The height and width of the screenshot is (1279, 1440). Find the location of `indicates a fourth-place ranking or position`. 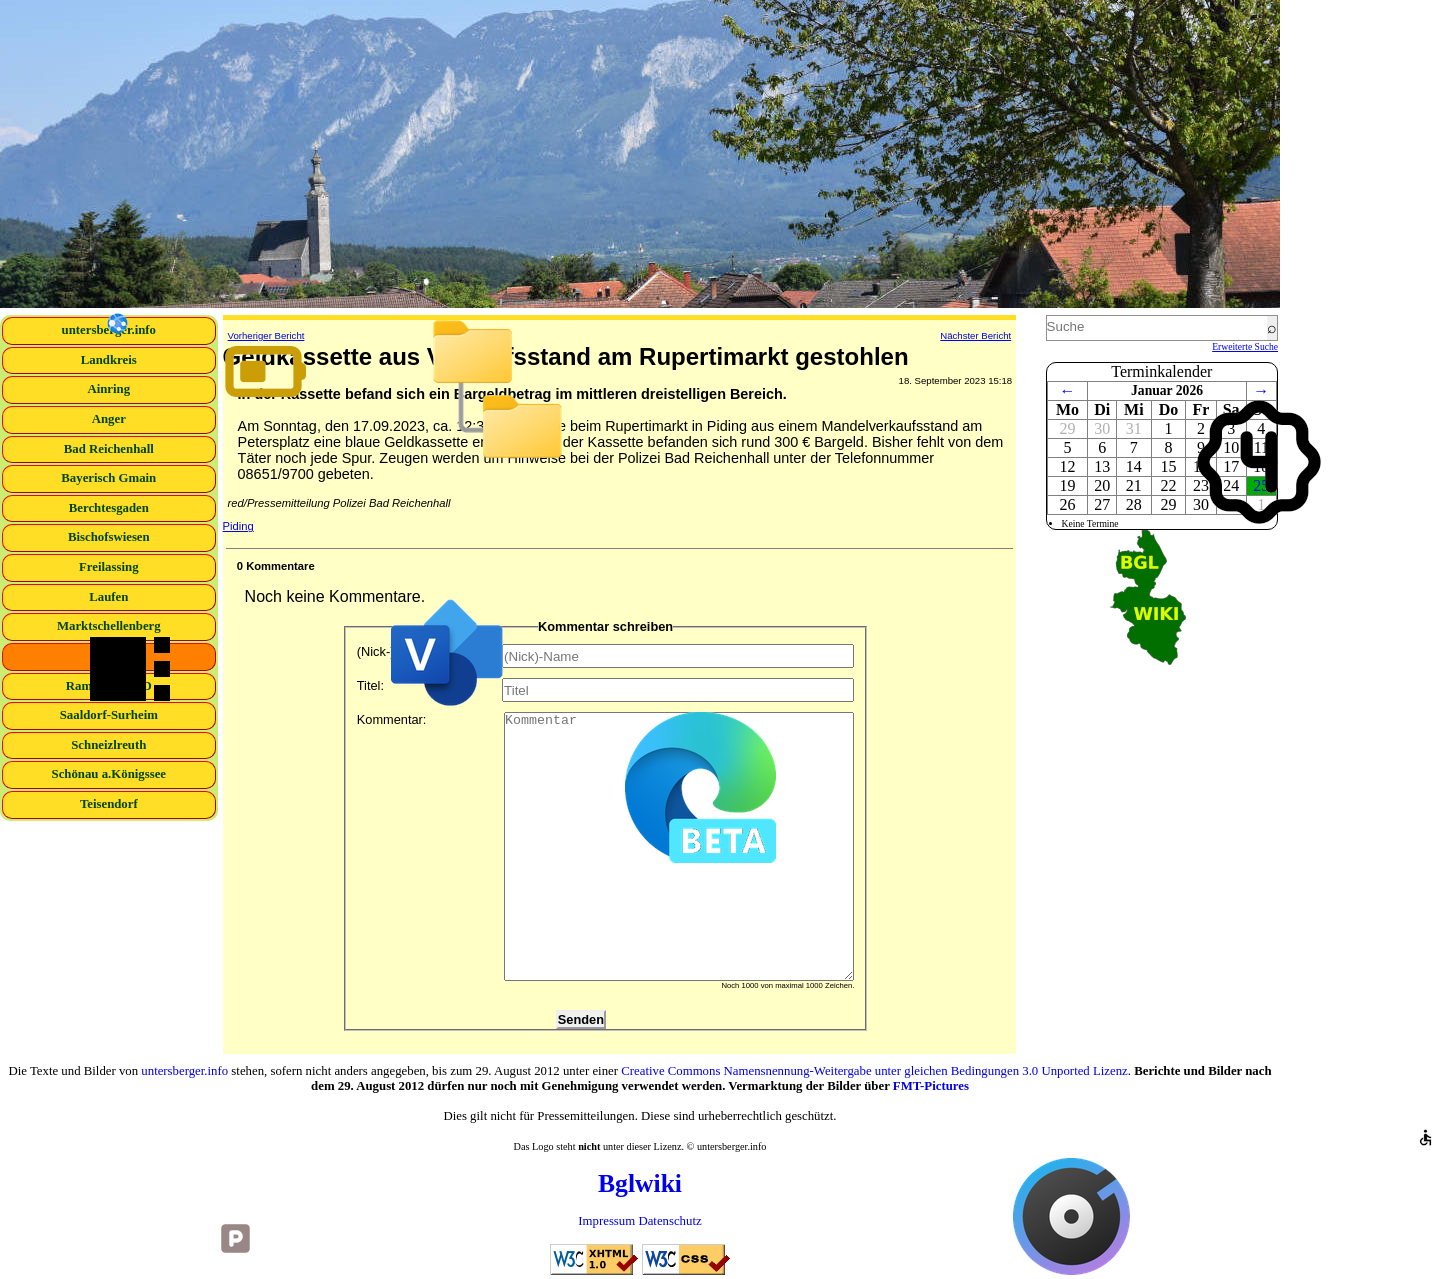

indicates a fourth-place ranking or position is located at coordinates (1259, 462).